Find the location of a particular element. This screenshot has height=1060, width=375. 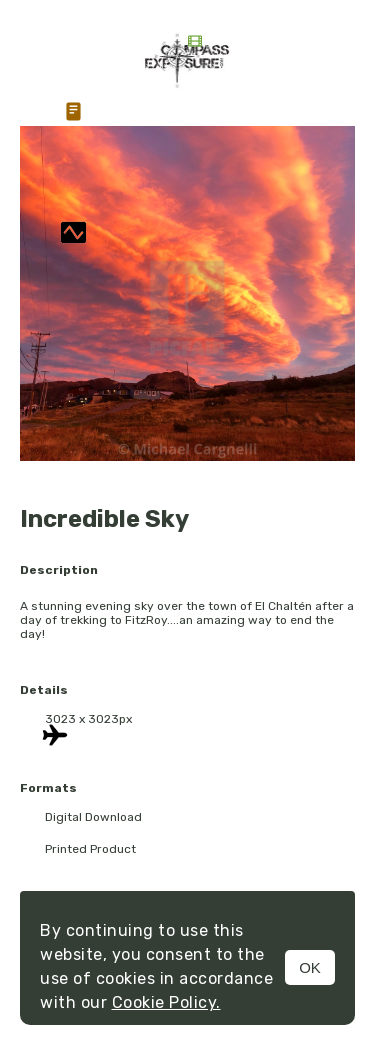

toggle triangle waveform in audio settings is located at coordinates (73, 232).